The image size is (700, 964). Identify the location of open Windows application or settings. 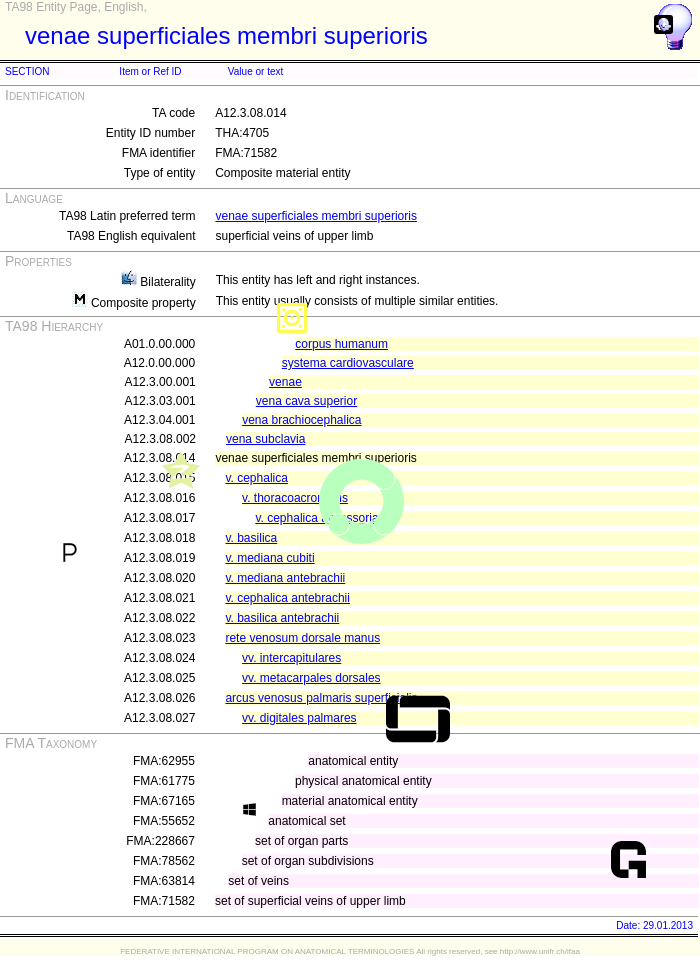
(249, 809).